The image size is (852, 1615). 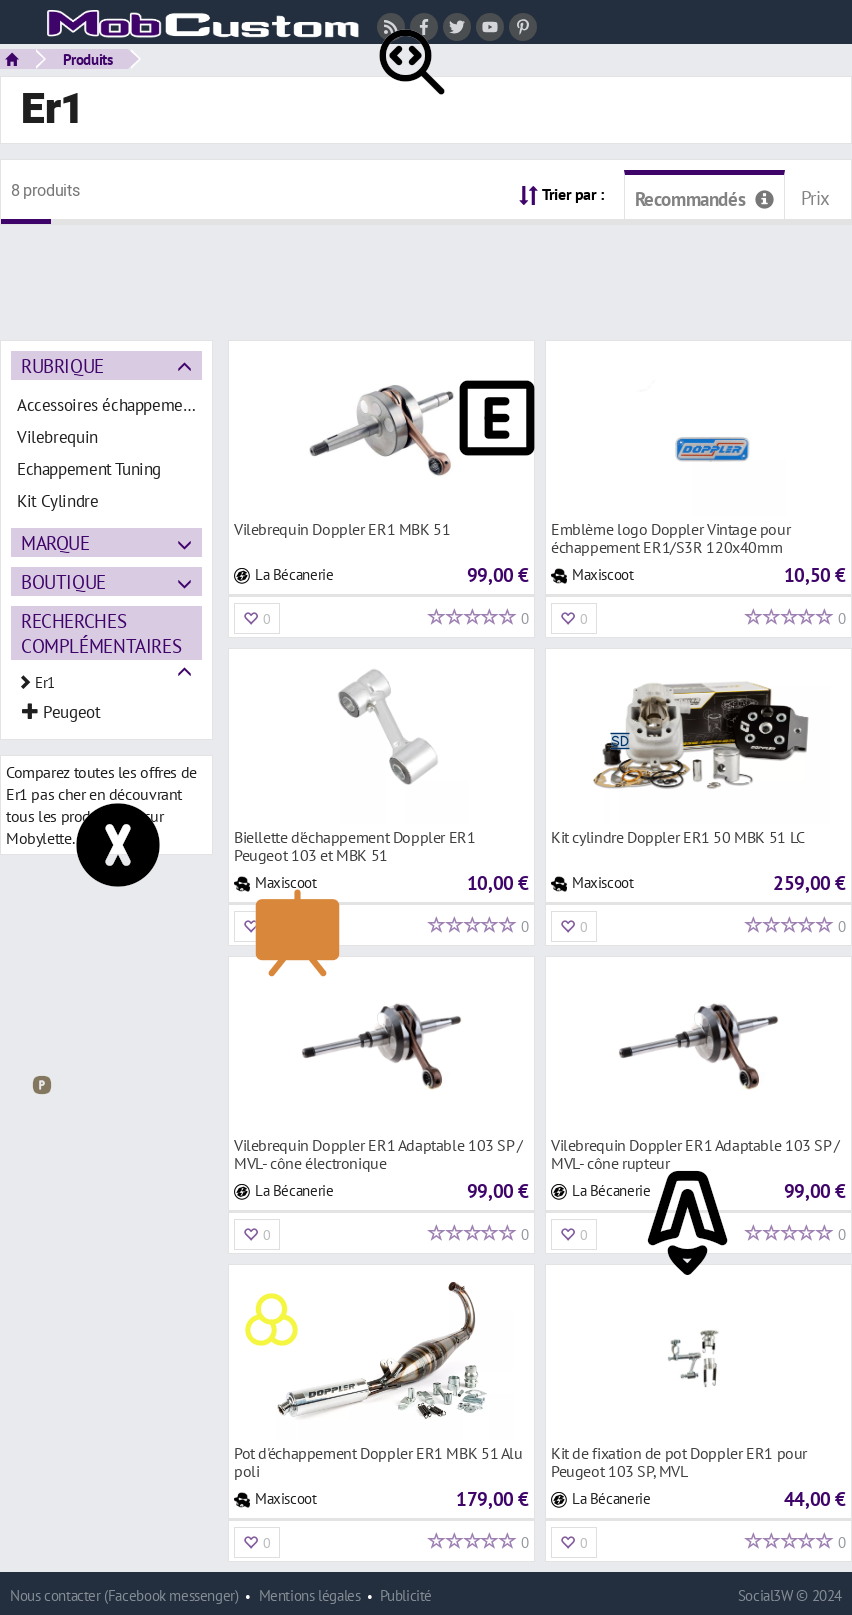 I want to click on indicates explicit content warning, so click(x=497, y=418).